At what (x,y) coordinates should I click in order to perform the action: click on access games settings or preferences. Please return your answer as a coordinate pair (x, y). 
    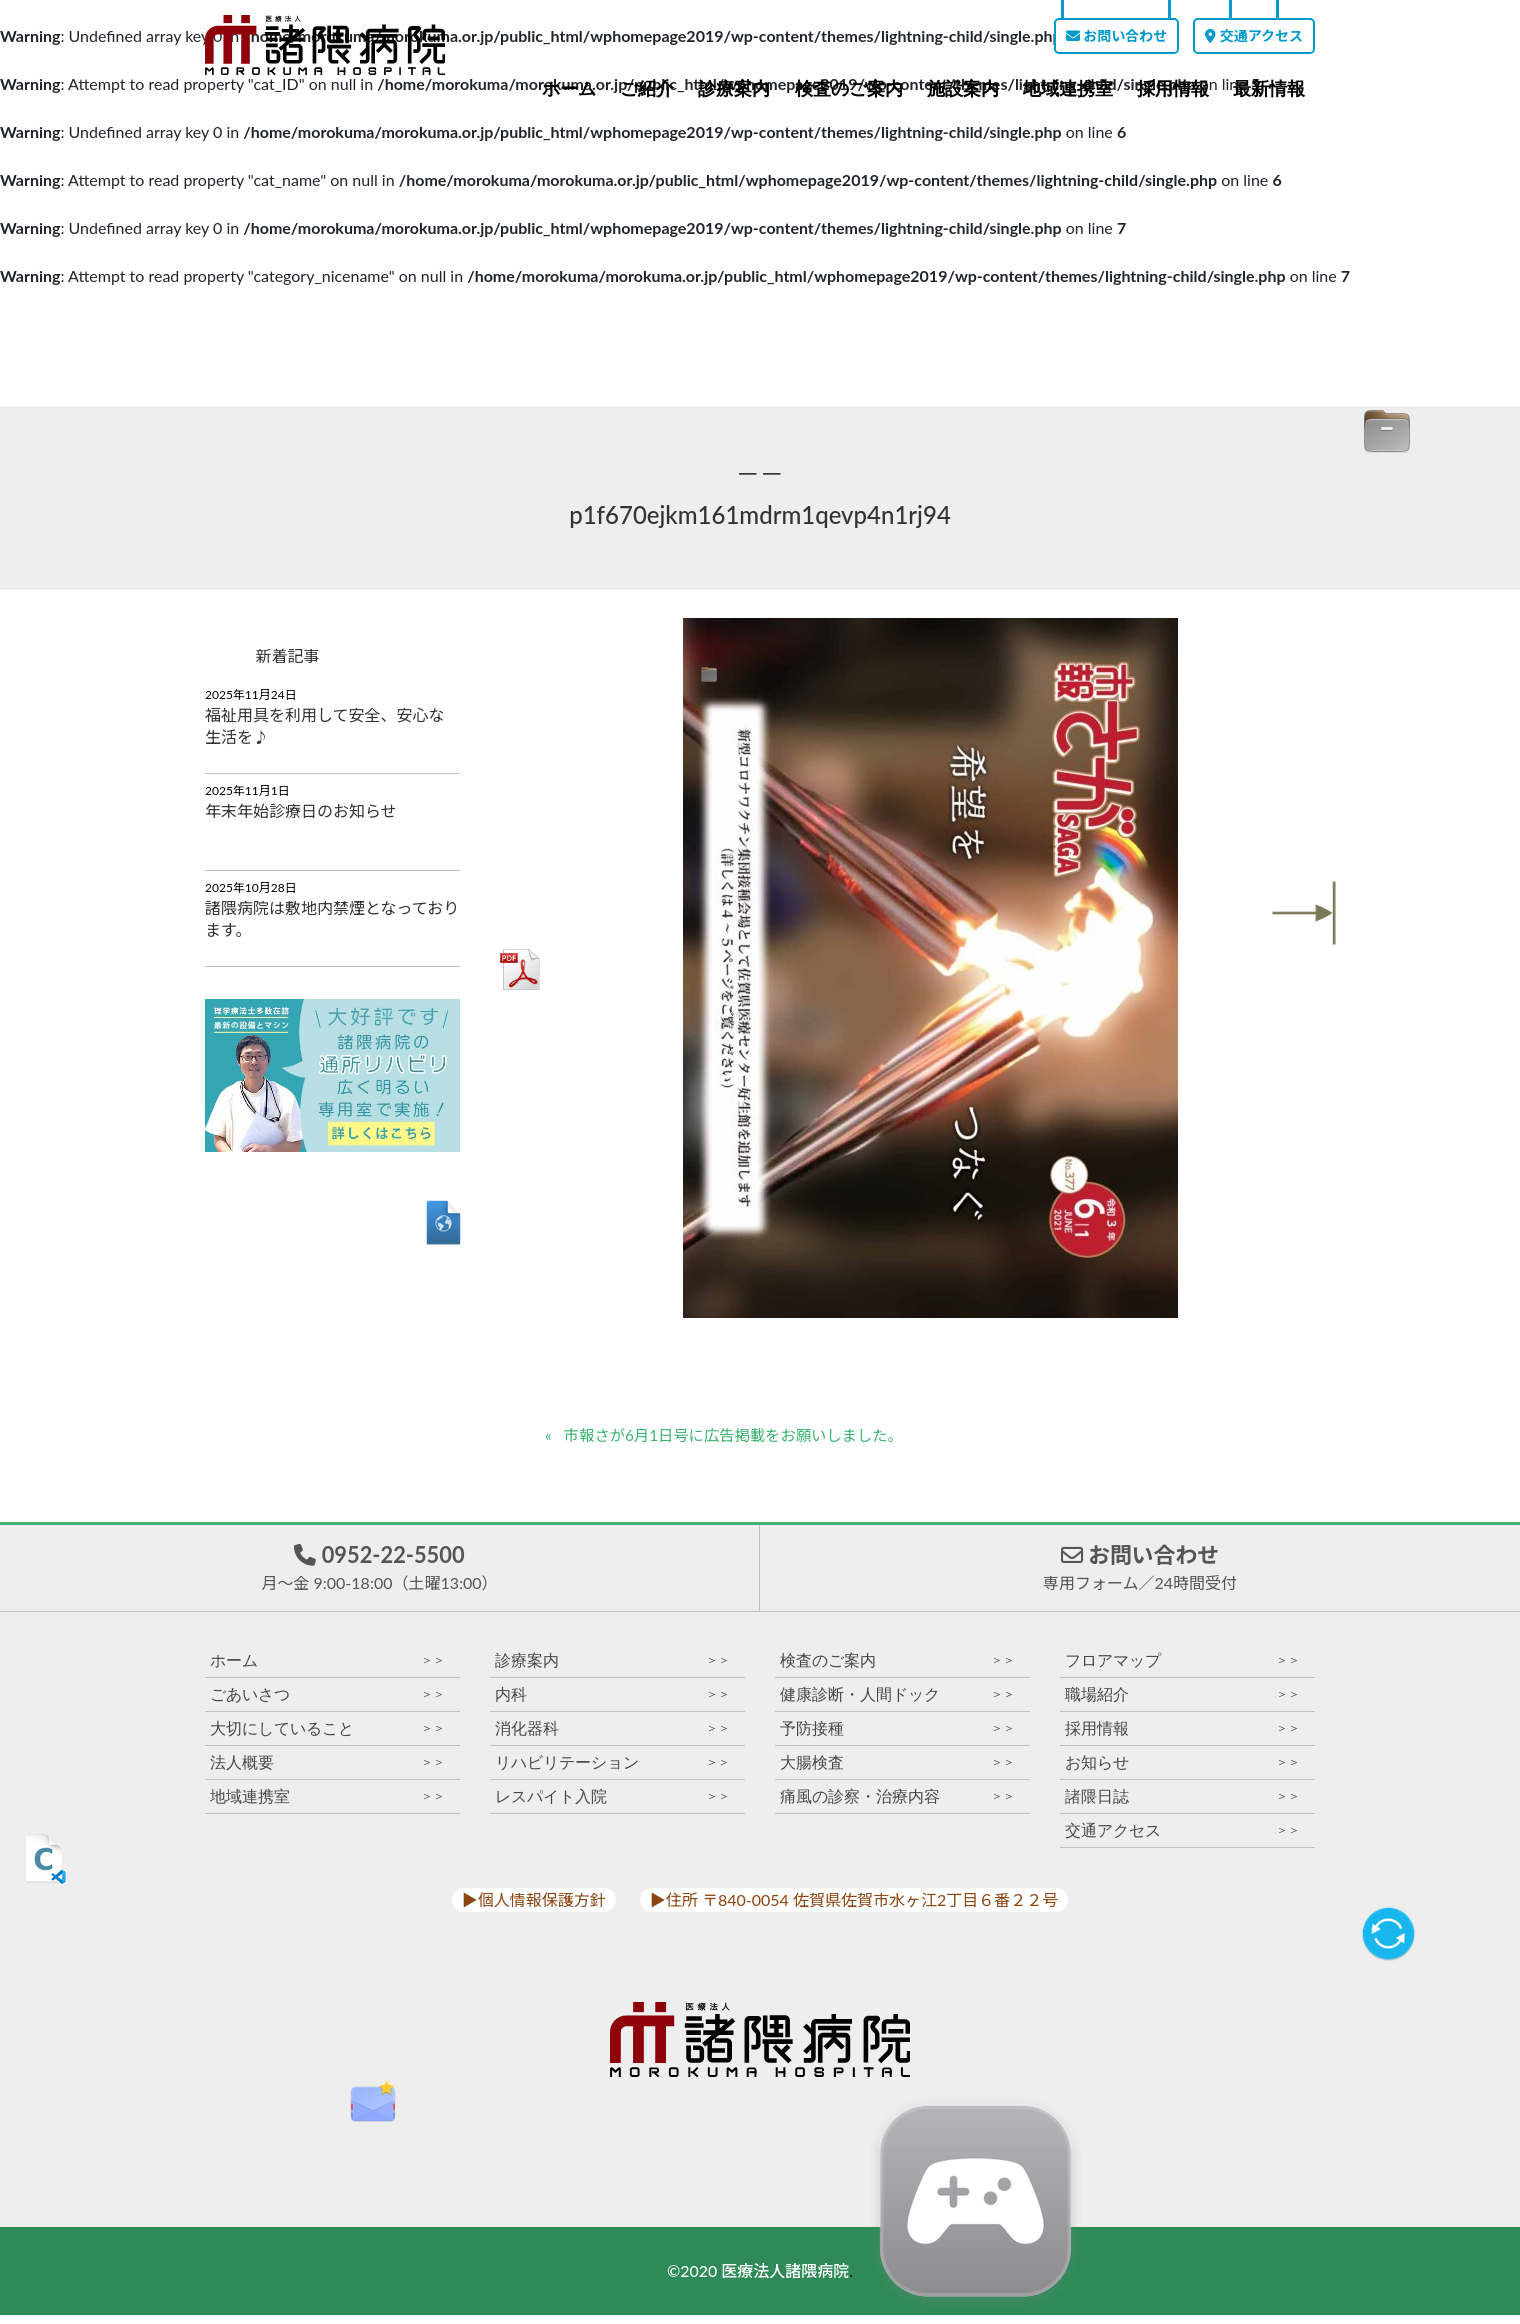
    Looking at the image, I should click on (975, 2204).